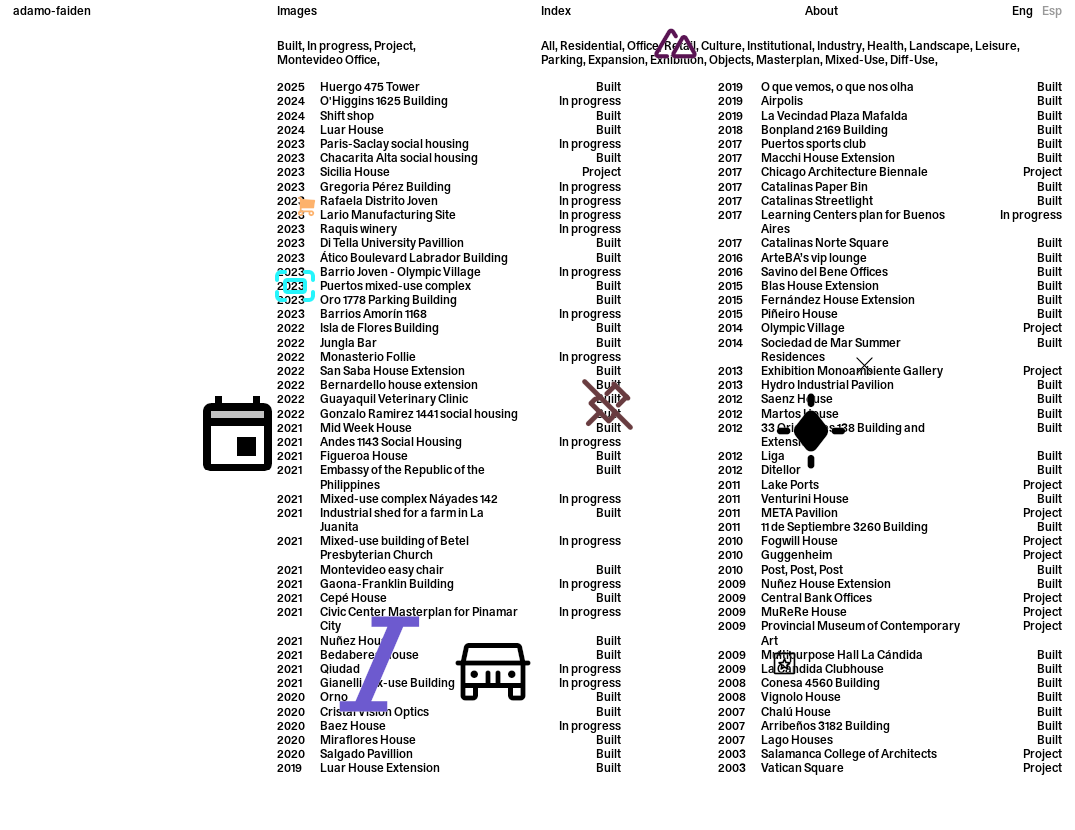 The image size is (1075, 830). Describe the element at coordinates (295, 286) in the screenshot. I see `scan a photo or document using the camera` at that location.